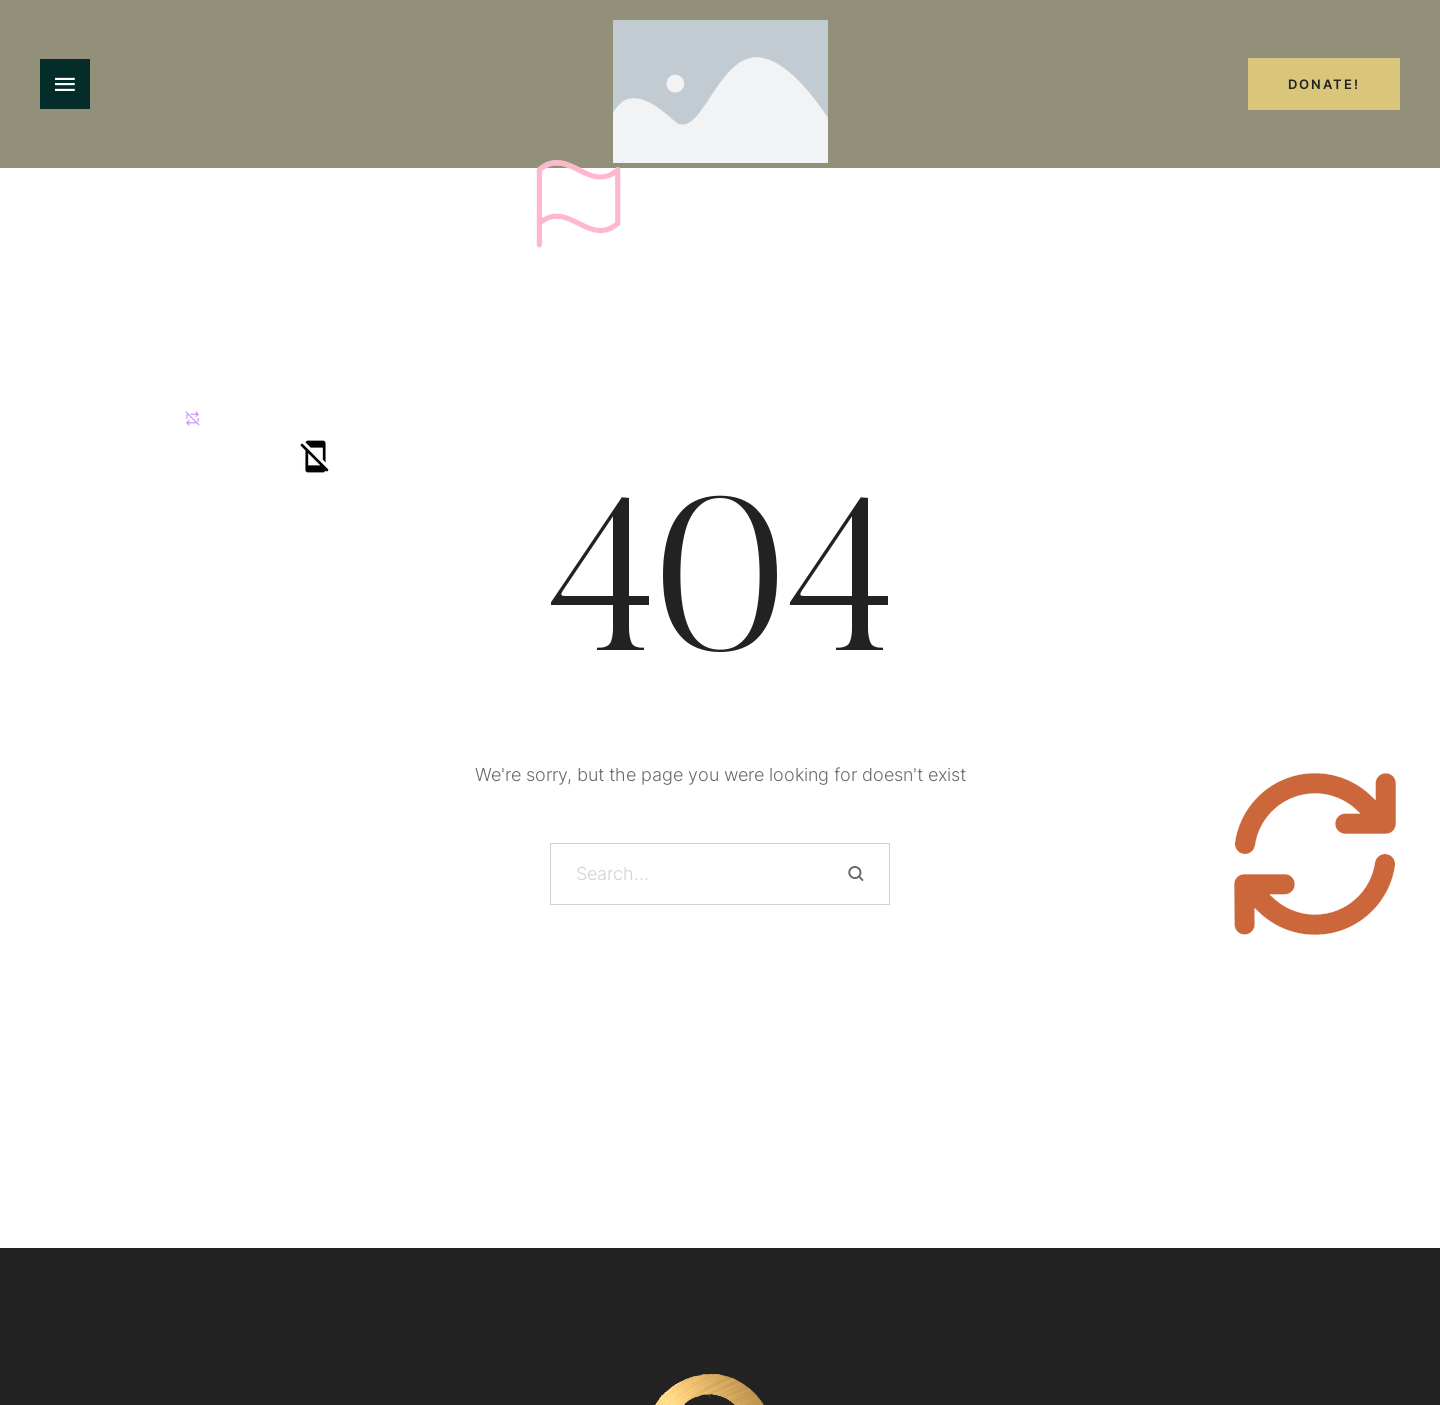  Describe the element at coordinates (192, 418) in the screenshot. I see `repeat mode is disabled` at that location.